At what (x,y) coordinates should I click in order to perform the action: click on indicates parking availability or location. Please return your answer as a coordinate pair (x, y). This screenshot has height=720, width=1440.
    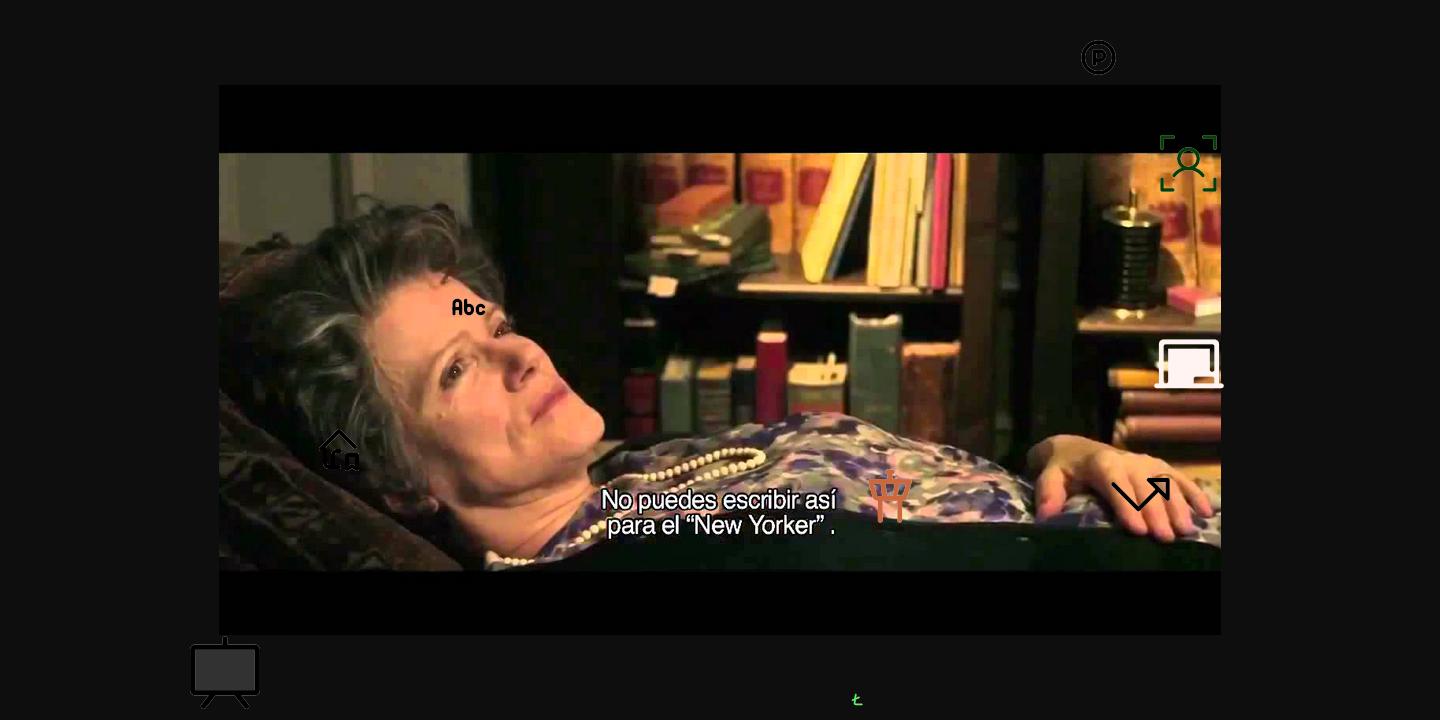
    Looking at the image, I should click on (1098, 57).